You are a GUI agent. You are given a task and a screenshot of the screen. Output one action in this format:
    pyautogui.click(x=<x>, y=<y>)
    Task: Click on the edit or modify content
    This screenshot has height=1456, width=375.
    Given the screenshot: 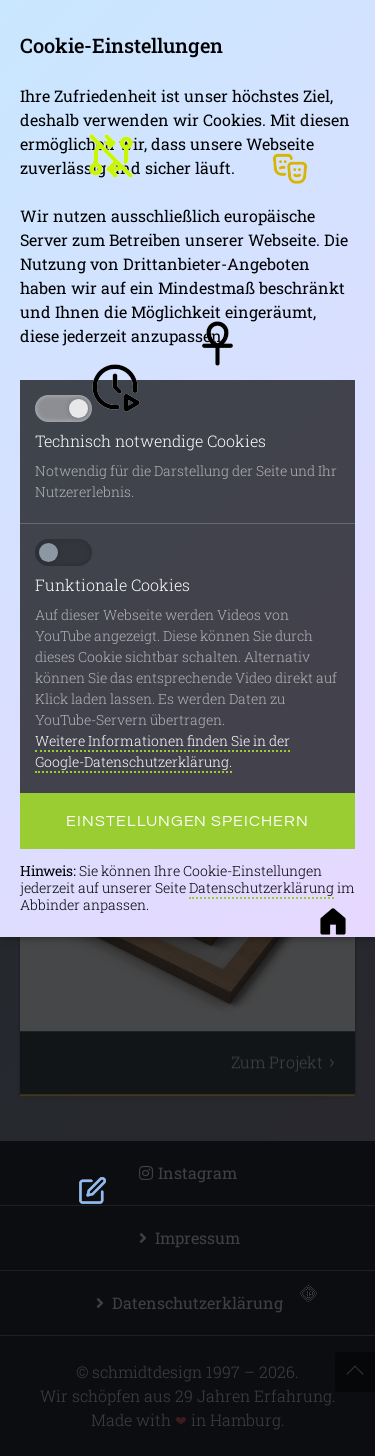 What is the action you would take?
    pyautogui.click(x=92, y=1190)
    